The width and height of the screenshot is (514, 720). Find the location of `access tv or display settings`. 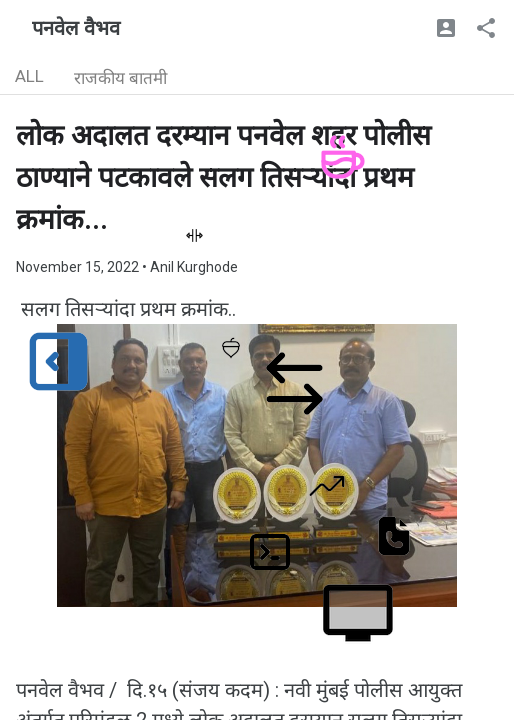

access tv or display settings is located at coordinates (358, 613).